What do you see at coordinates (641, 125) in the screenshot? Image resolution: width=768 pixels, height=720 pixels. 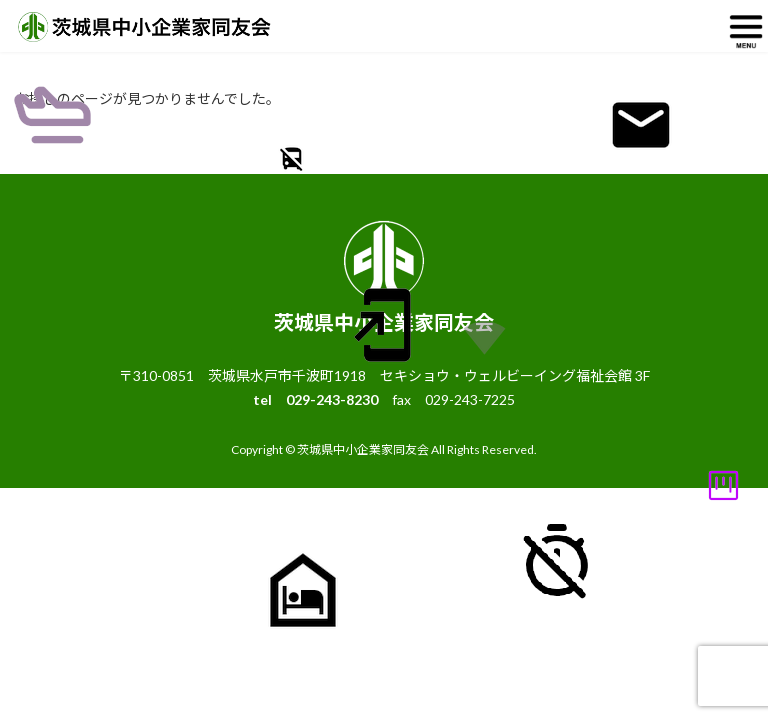 I see `open your email inbox` at bounding box center [641, 125].